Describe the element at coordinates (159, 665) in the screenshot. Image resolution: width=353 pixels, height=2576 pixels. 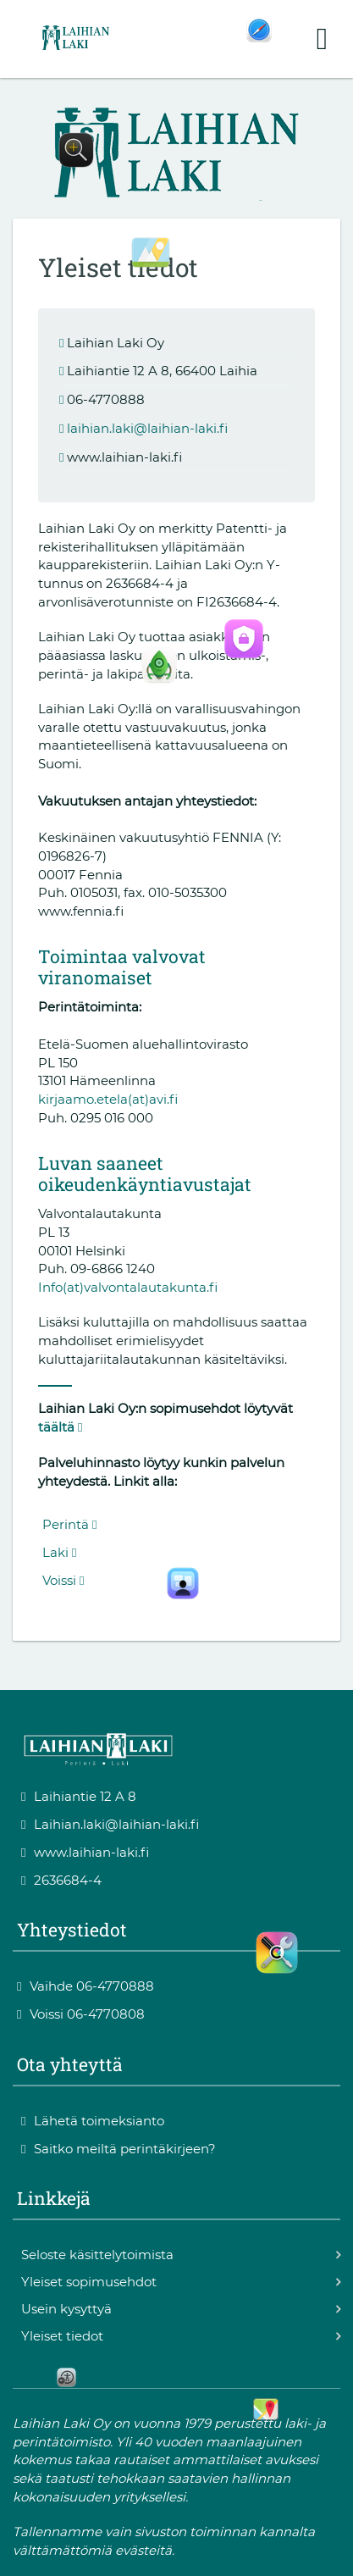
I see `open Robo 3T MongoDB database management app` at that location.